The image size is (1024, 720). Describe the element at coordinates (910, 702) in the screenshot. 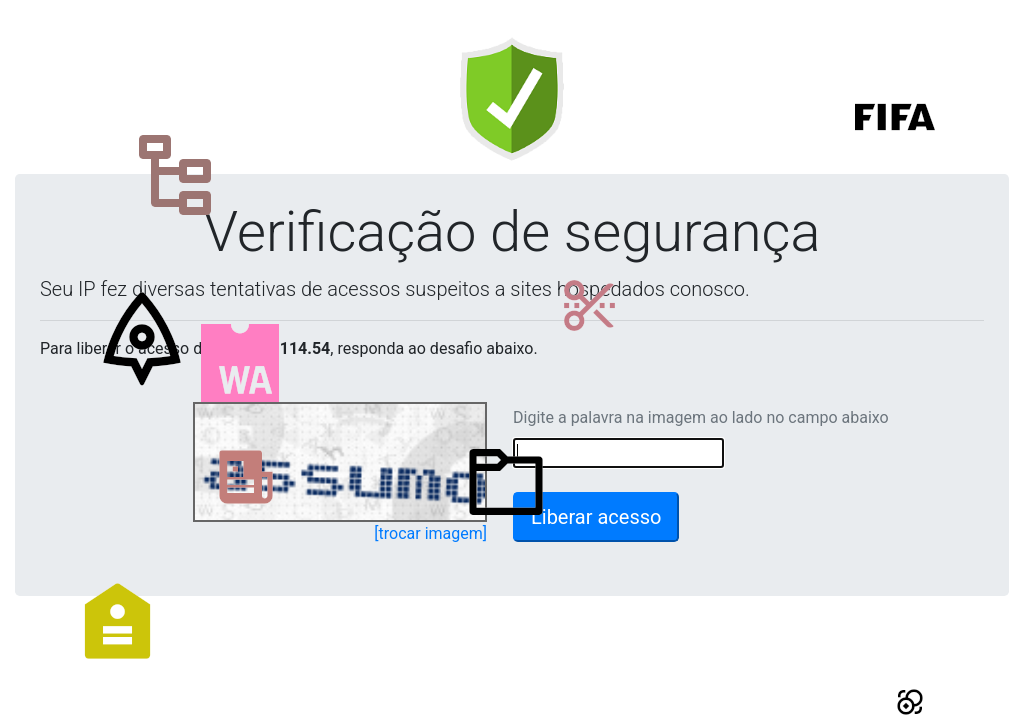

I see `swap or exchange tokens/cryptocurrency` at that location.